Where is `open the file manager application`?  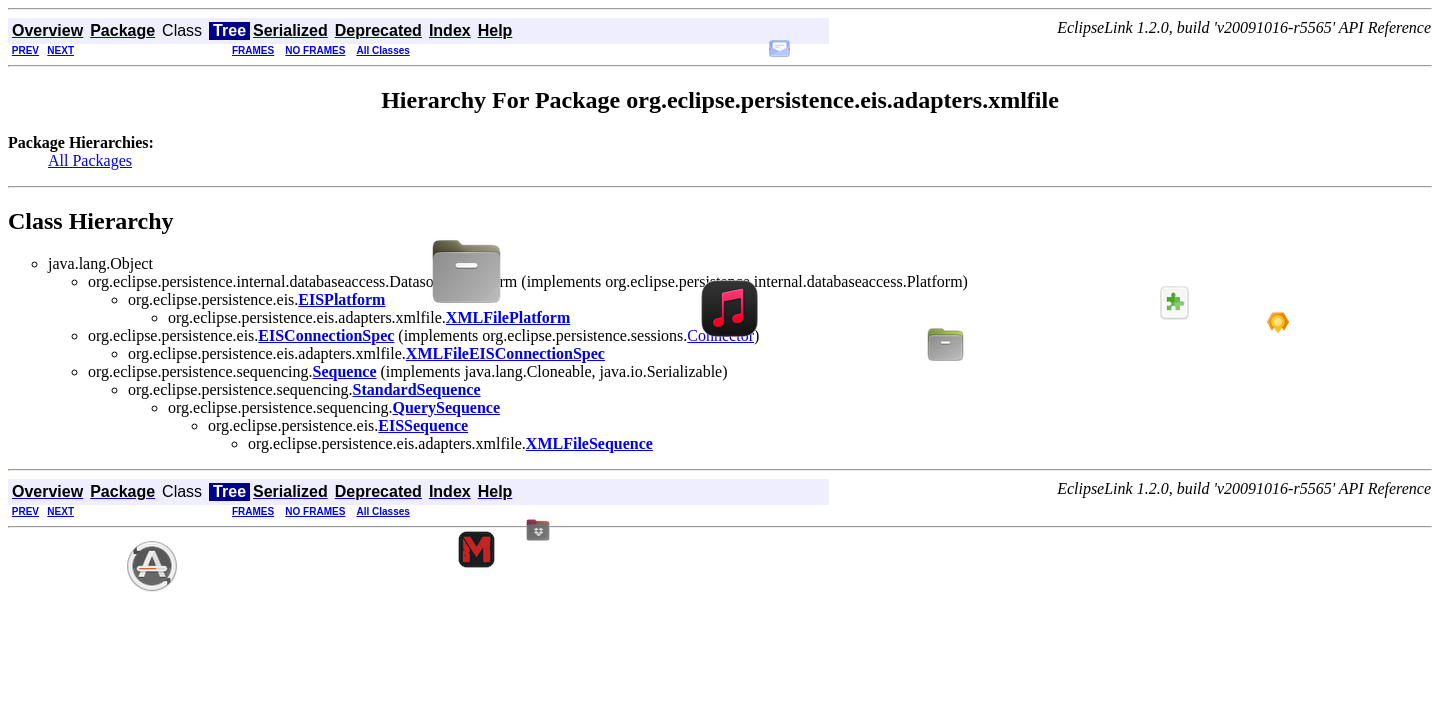
open the file manager application is located at coordinates (466, 271).